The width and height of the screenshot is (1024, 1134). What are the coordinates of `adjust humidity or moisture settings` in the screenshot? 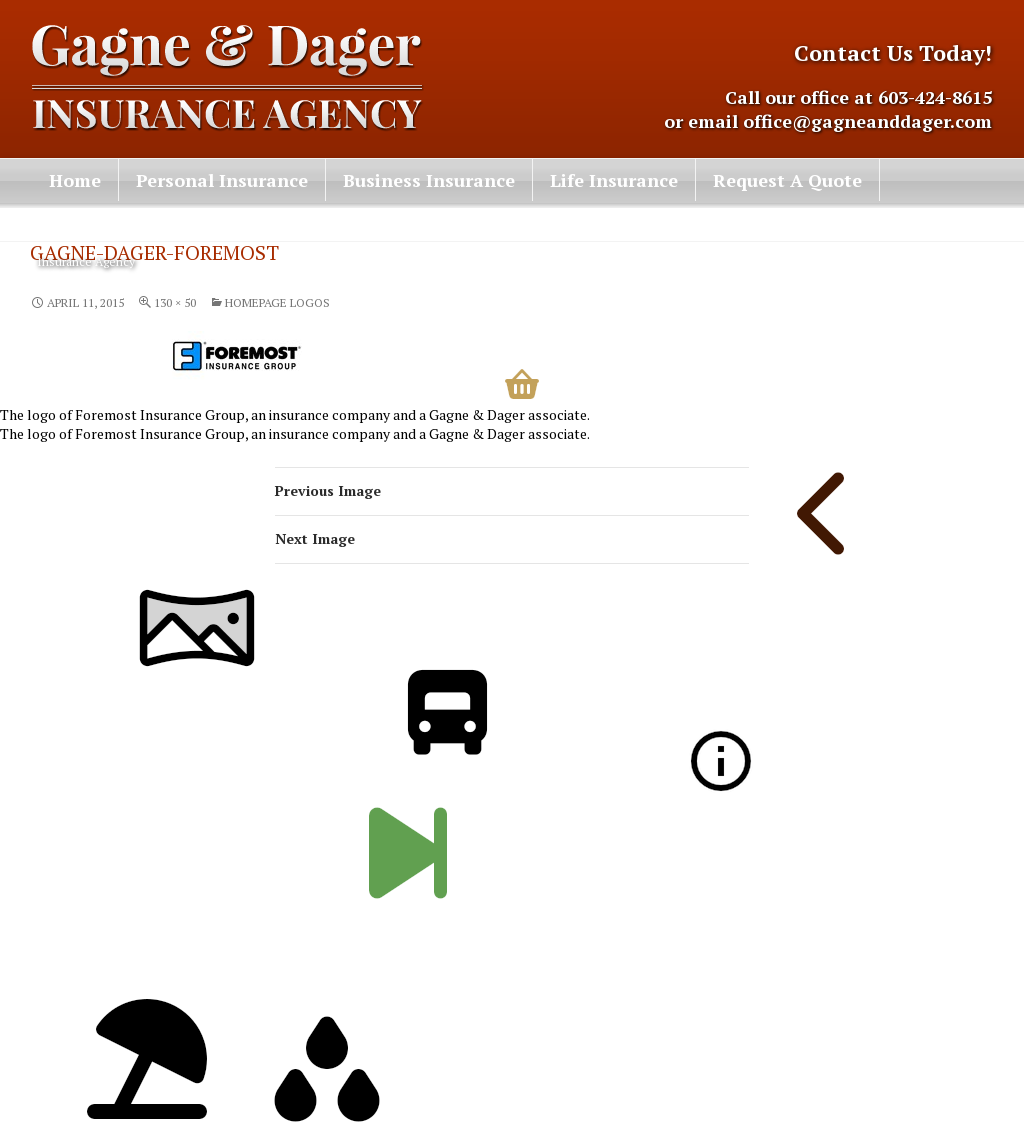 It's located at (327, 1069).